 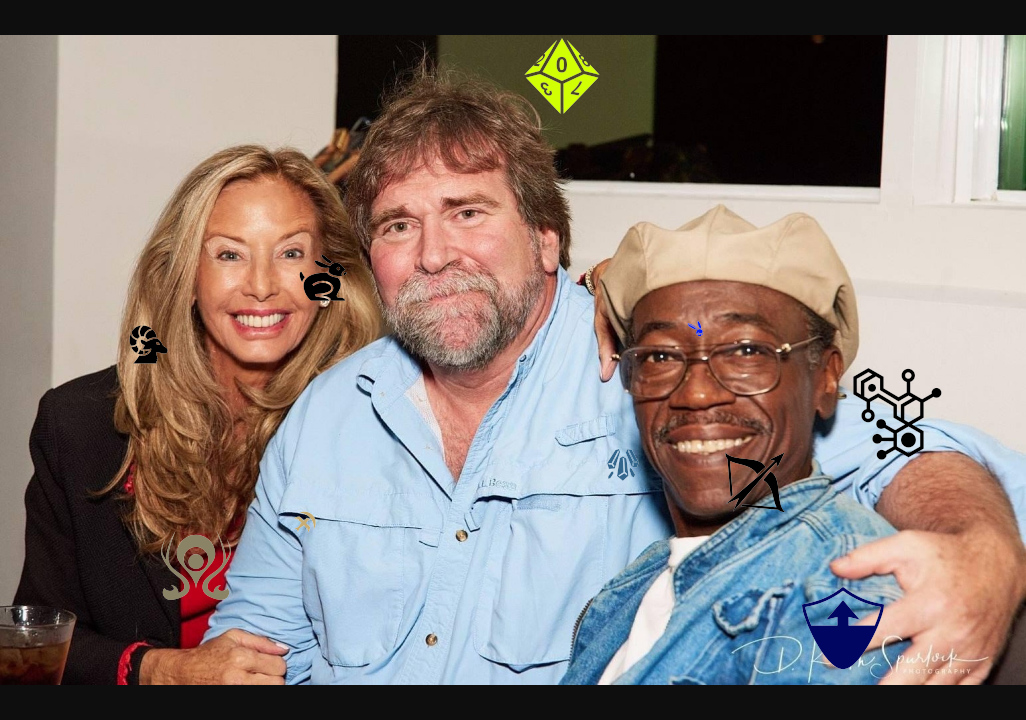 What do you see at coordinates (623, 465) in the screenshot?
I see `view your collected crystals or gems` at bounding box center [623, 465].